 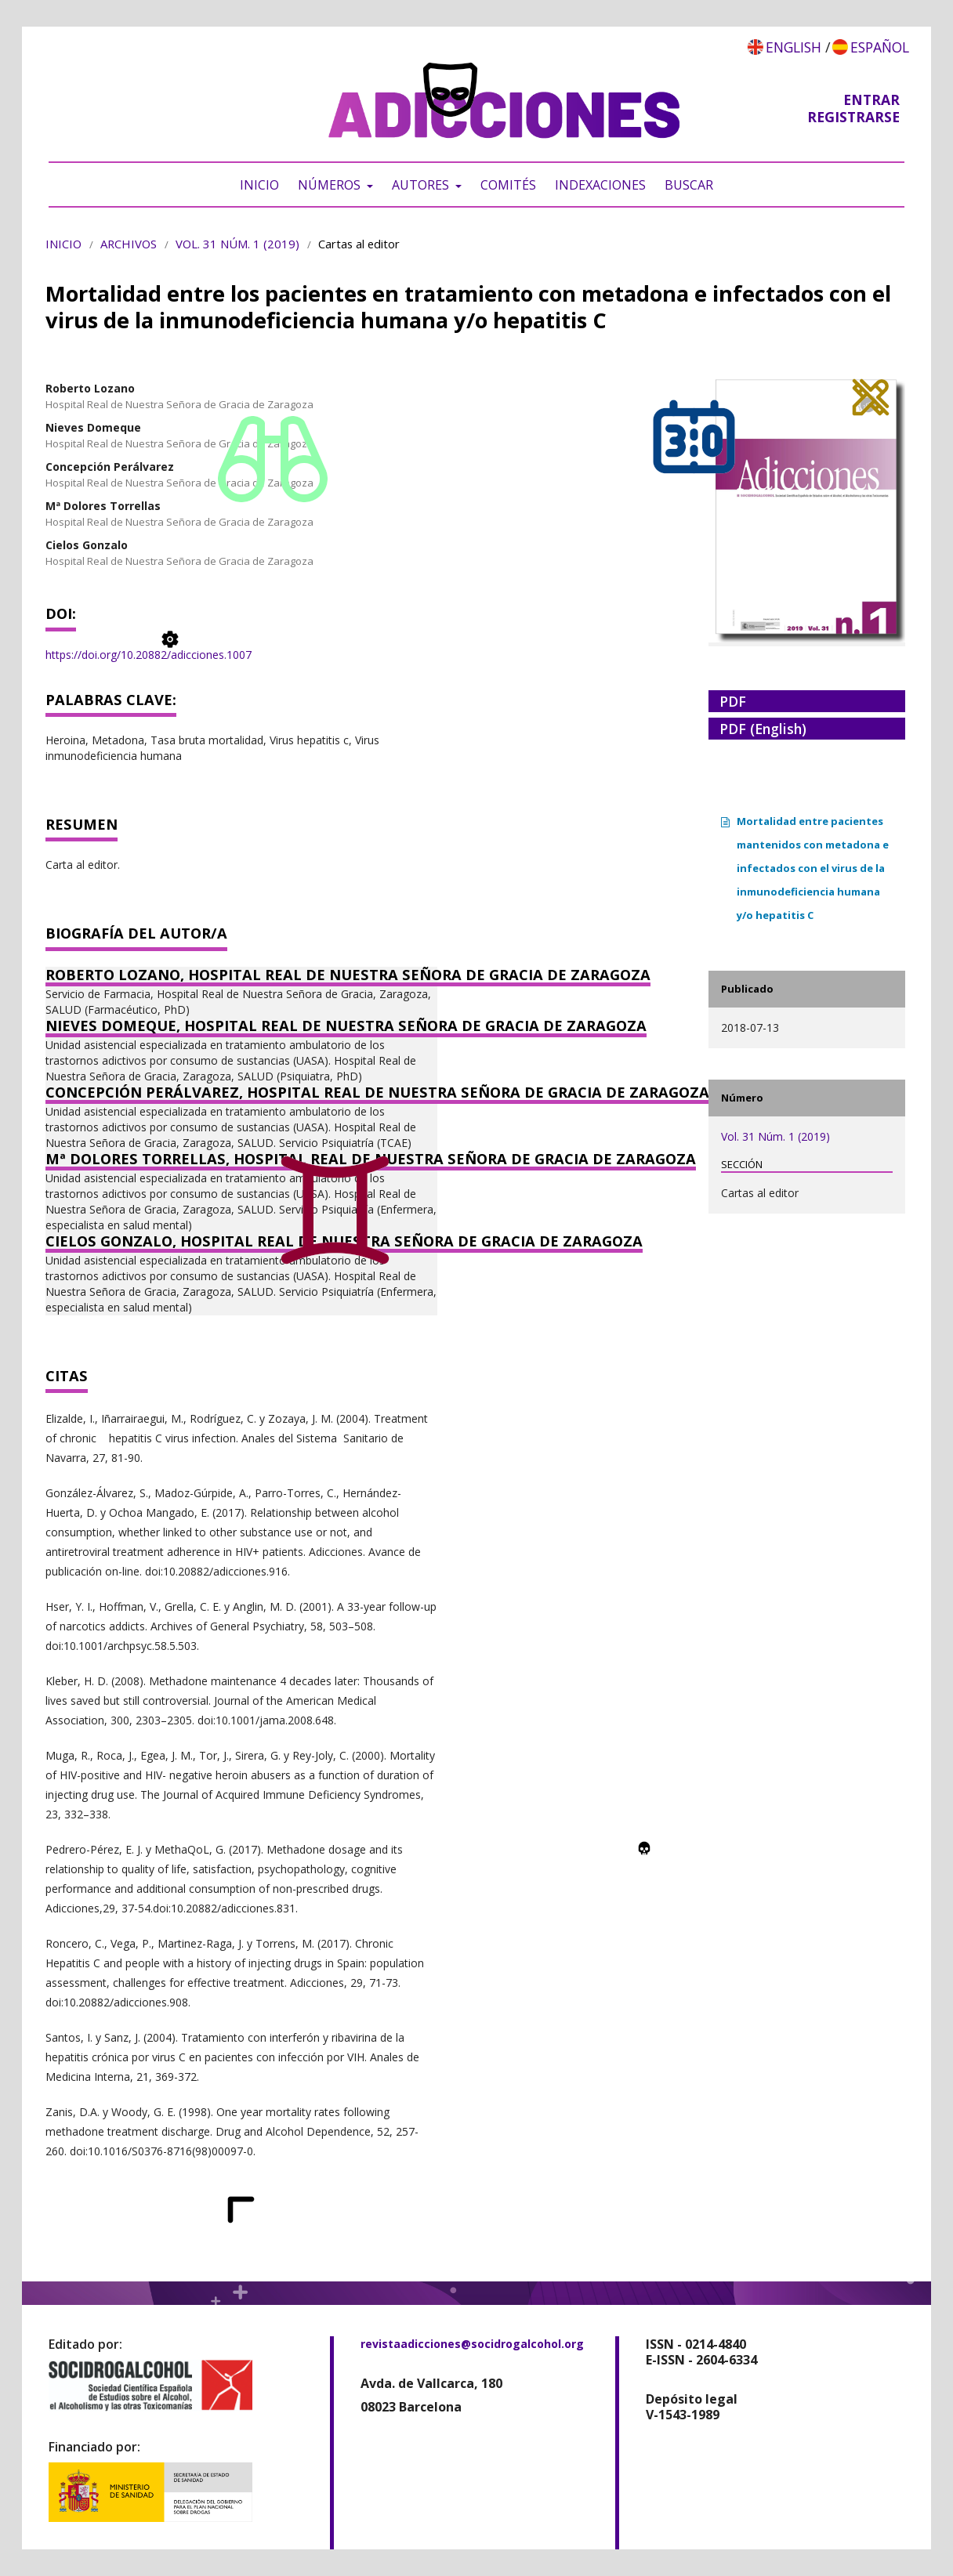 I want to click on open the Grindr app, so click(x=450, y=89).